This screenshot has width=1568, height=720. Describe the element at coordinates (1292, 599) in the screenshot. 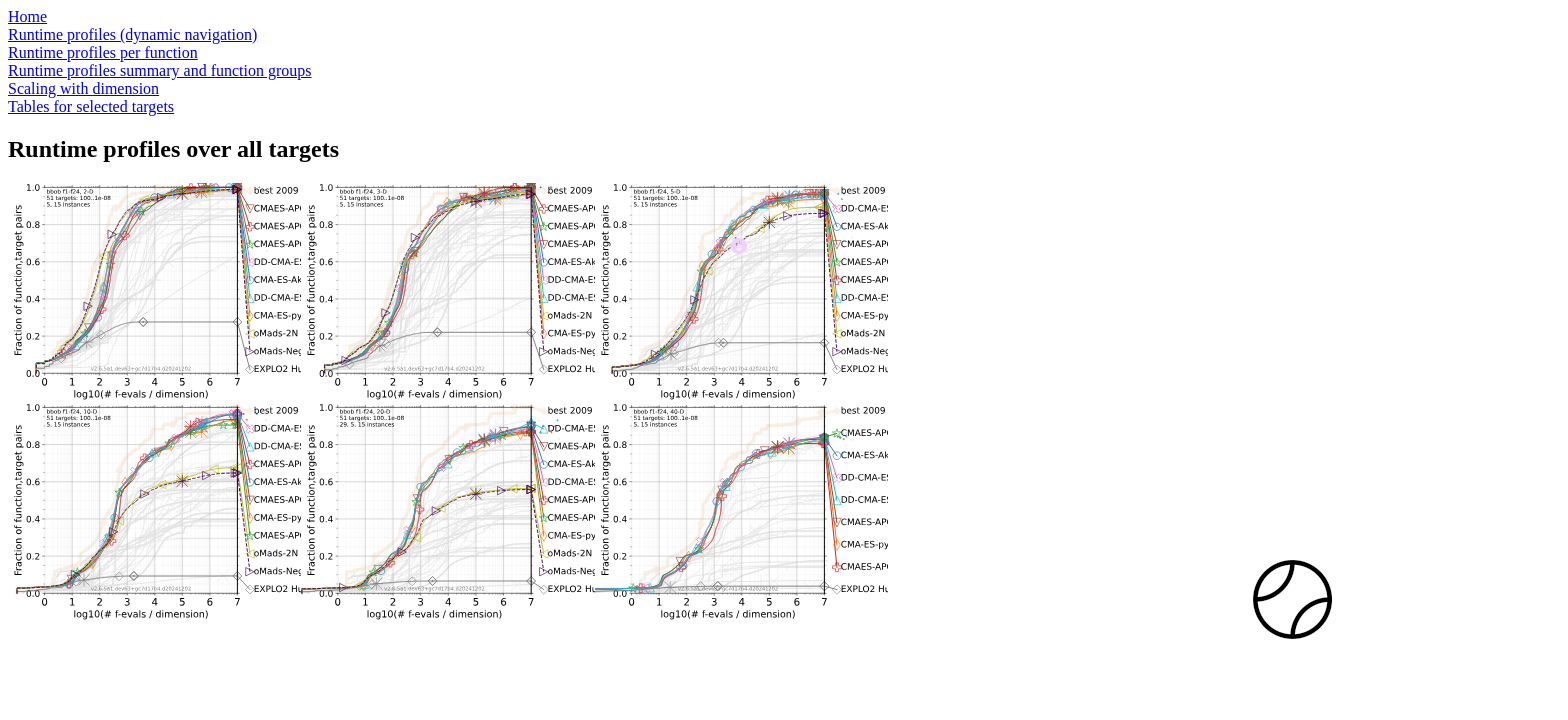

I see `access tennis or sports-related content` at that location.